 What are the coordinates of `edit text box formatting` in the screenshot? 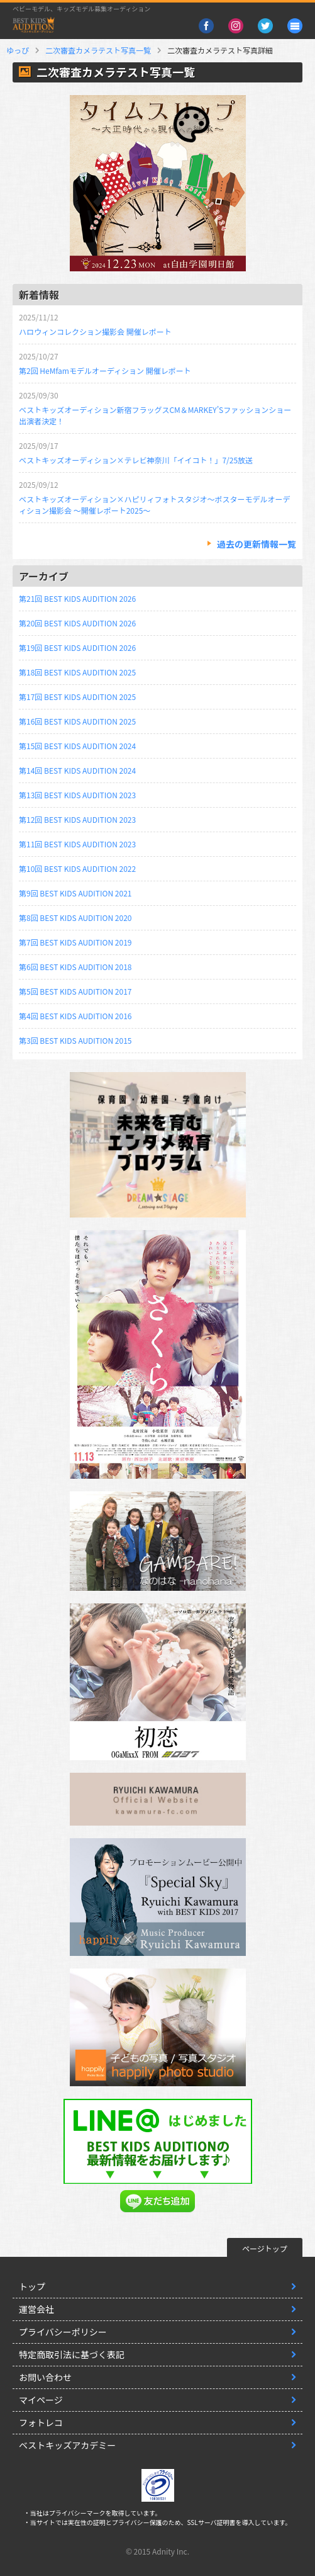 It's located at (115, 1582).